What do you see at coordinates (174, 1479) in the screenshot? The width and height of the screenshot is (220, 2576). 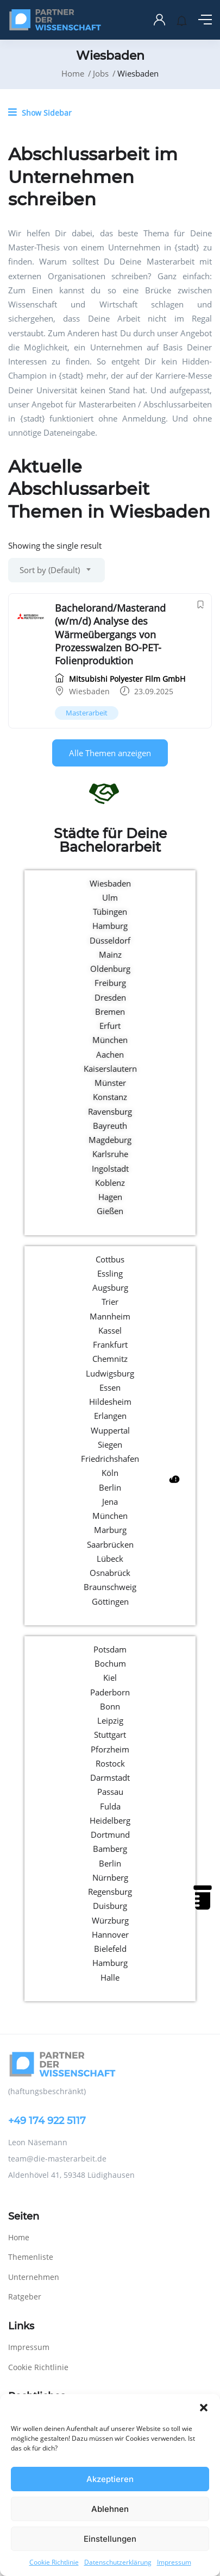 I see `cloud storage warning or issue detected` at bounding box center [174, 1479].